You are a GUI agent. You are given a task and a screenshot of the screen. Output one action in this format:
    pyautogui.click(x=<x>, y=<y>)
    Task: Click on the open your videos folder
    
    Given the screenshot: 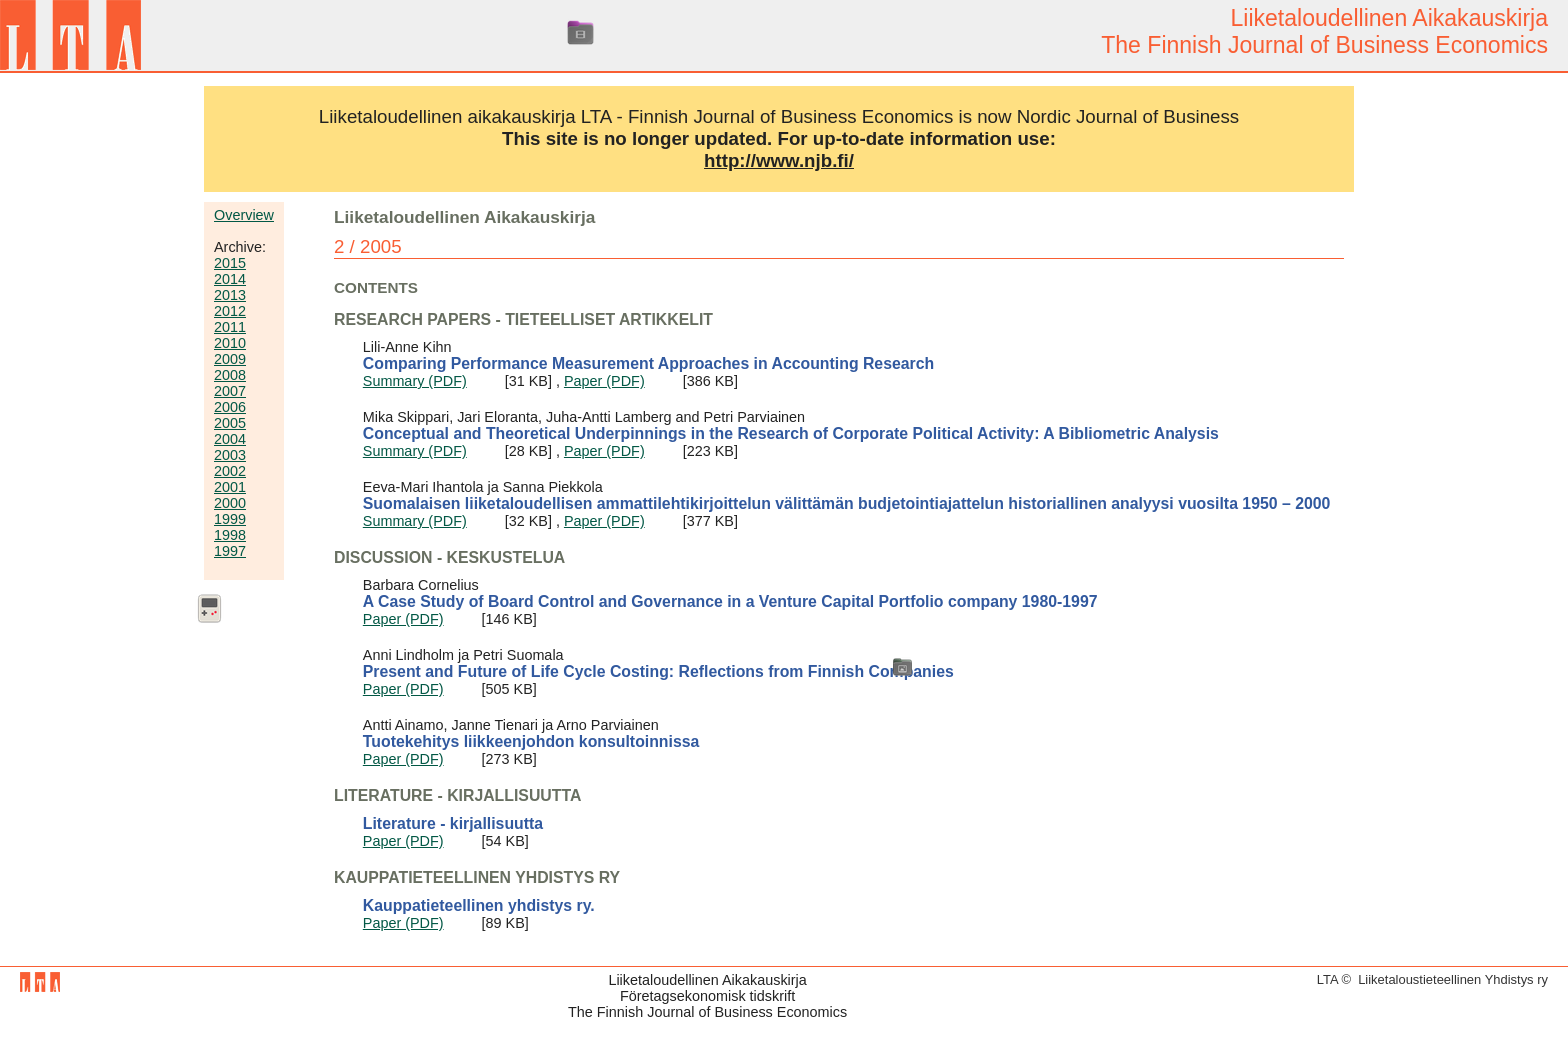 What is the action you would take?
    pyautogui.click(x=580, y=32)
    